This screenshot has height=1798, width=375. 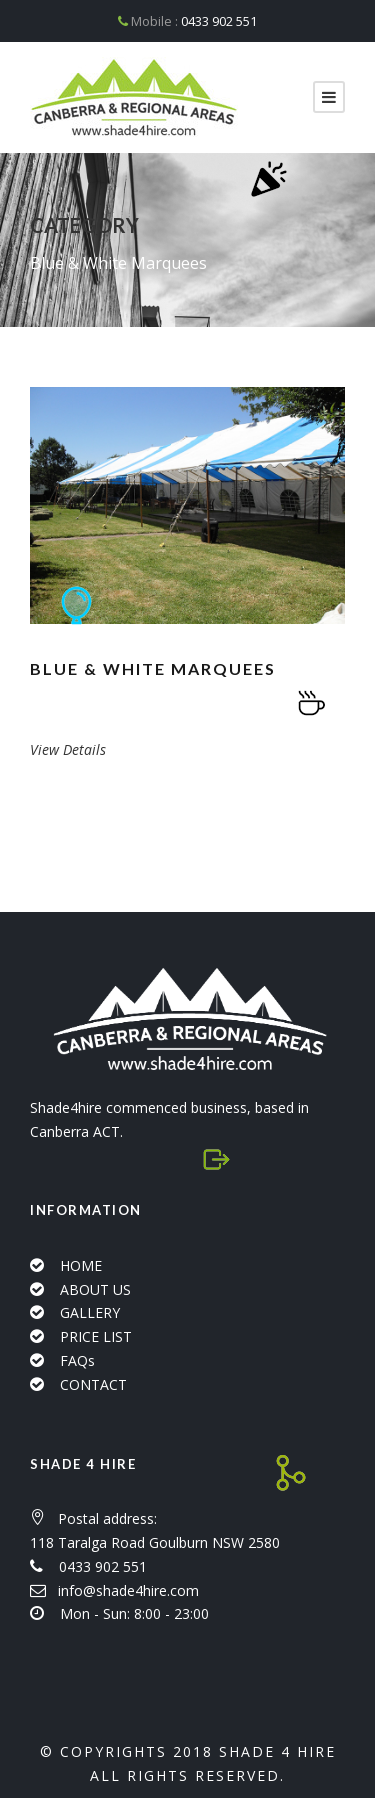 What do you see at coordinates (310, 704) in the screenshot?
I see `take a coffee break or pause work` at bounding box center [310, 704].